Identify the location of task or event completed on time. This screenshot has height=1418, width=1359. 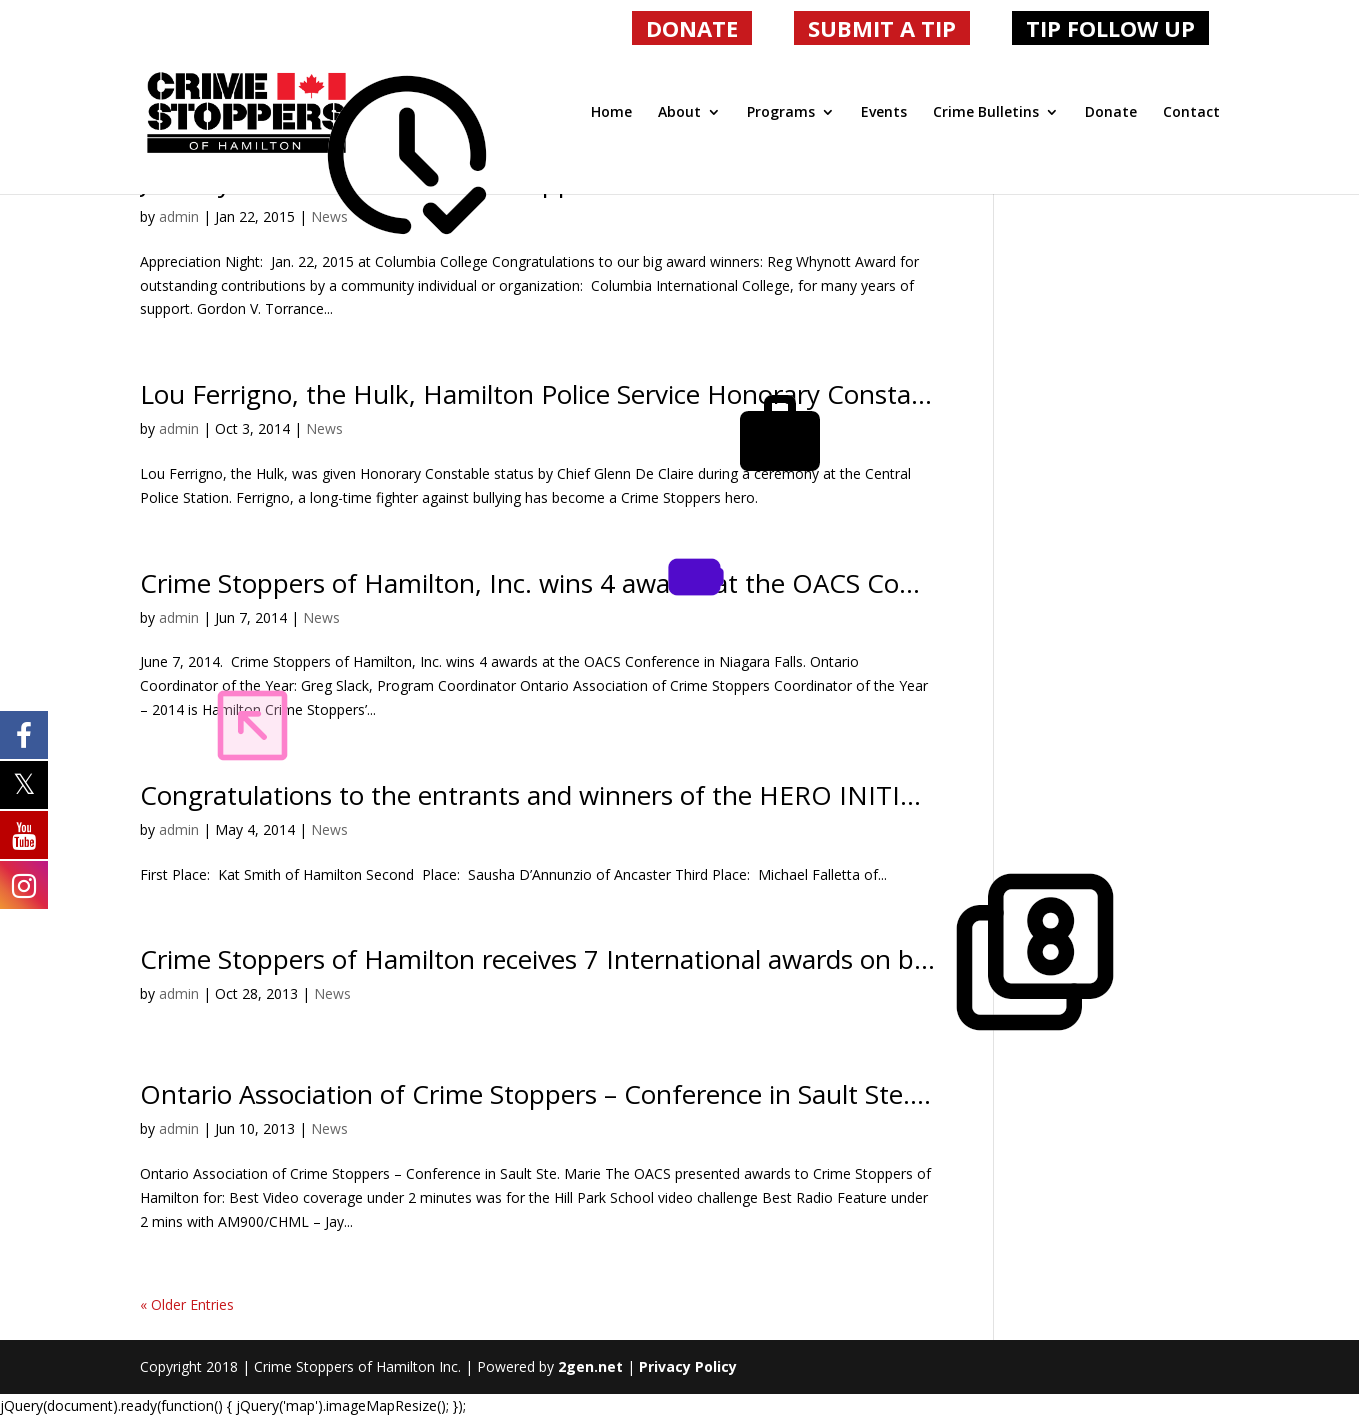
(407, 155).